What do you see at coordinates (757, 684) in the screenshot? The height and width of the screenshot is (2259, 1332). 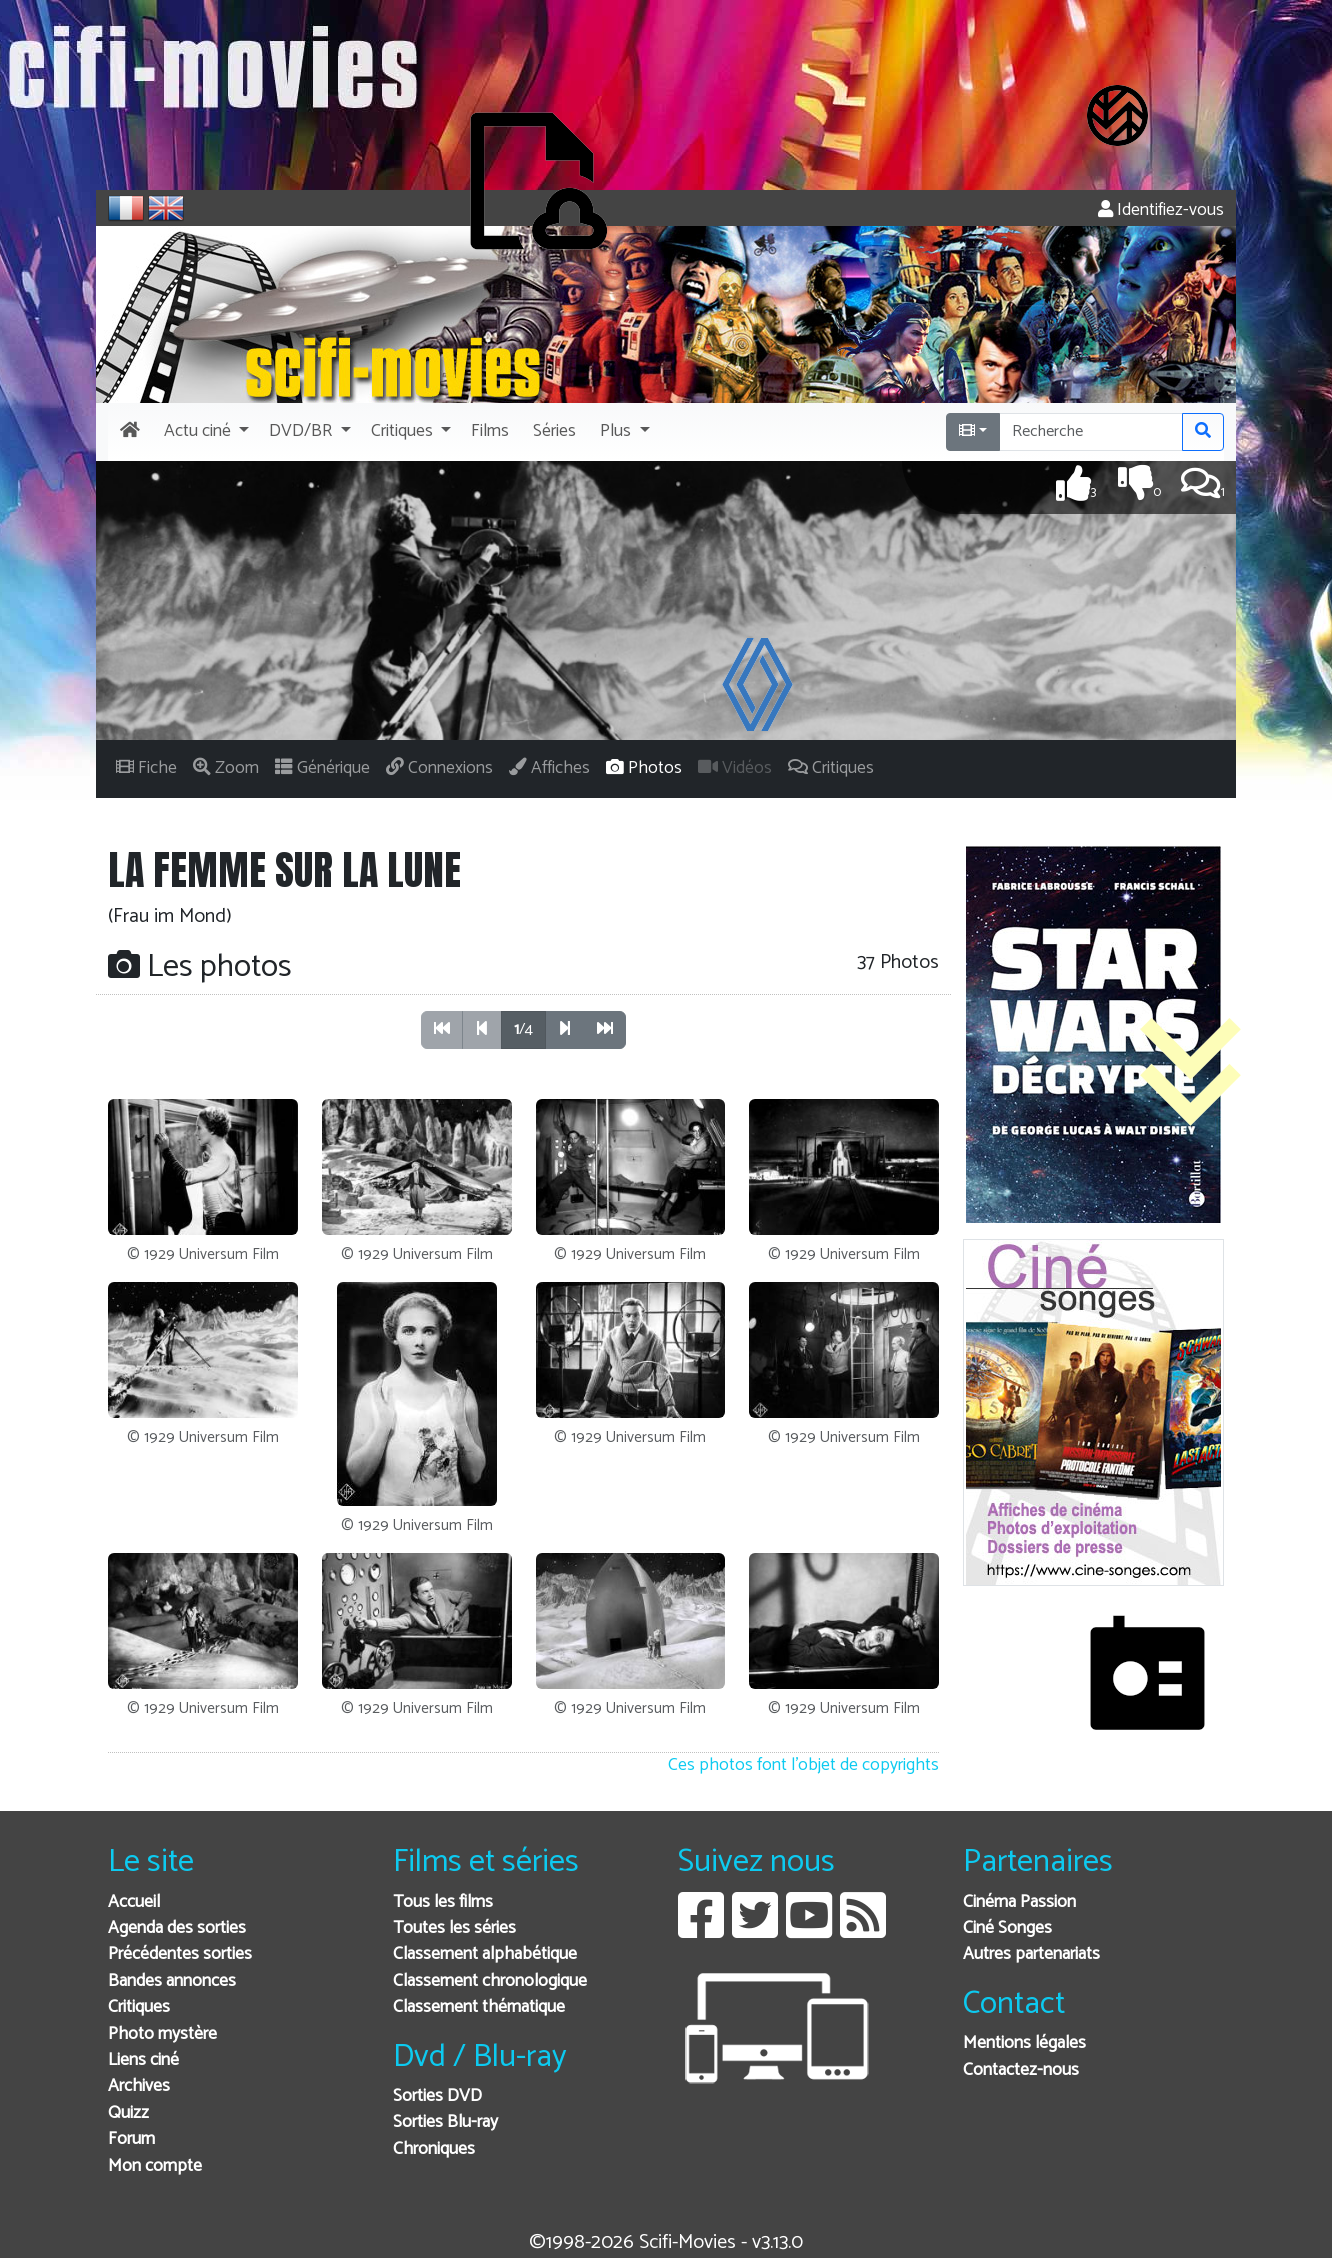 I see `renault brand logo` at bounding box center [757, 684].